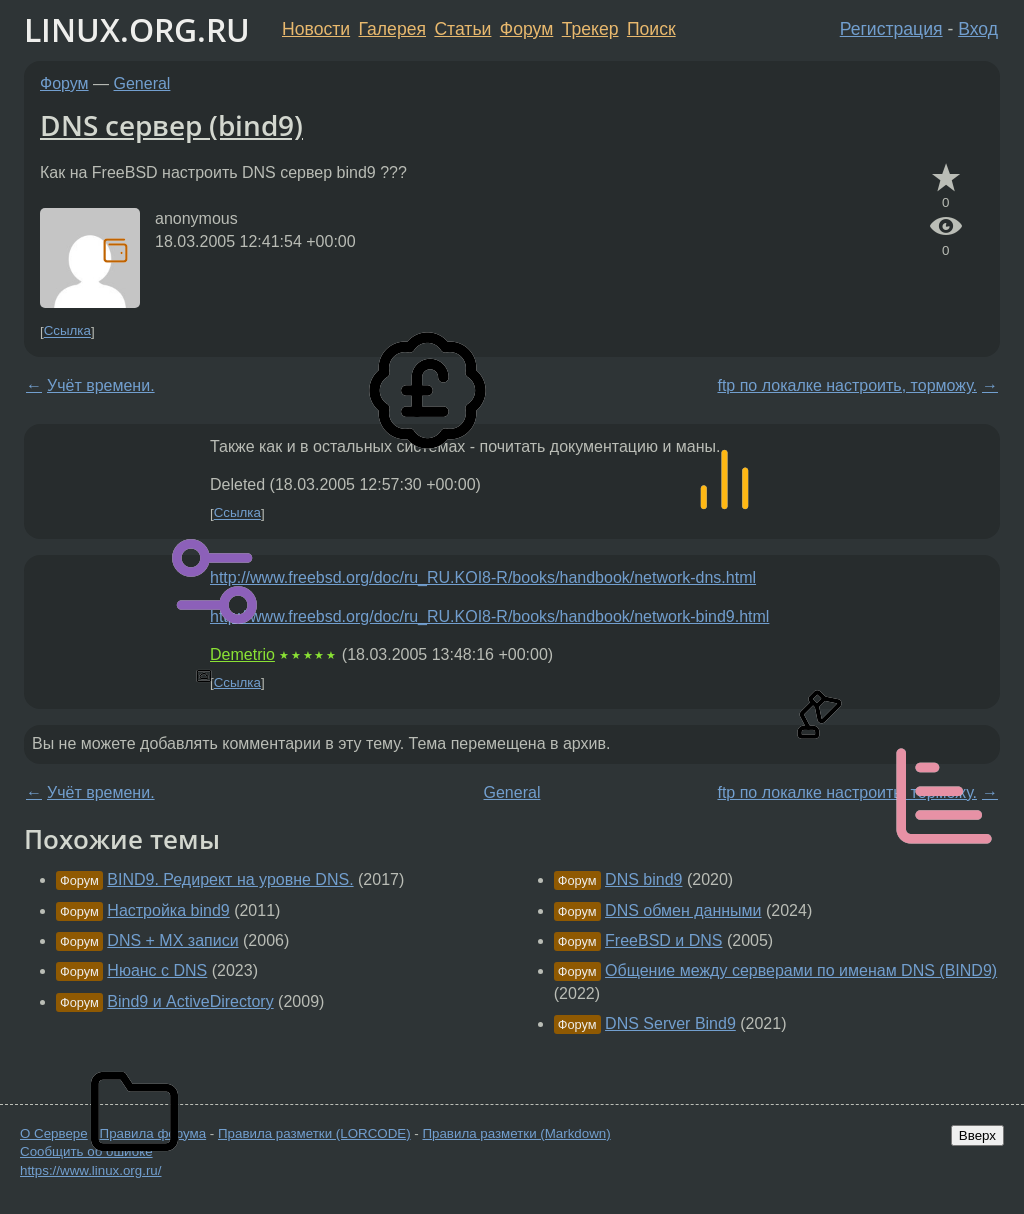  Describe the element at coordinates (214, 581) in the screenshot. I see `adjust settings or preferences` at that location.